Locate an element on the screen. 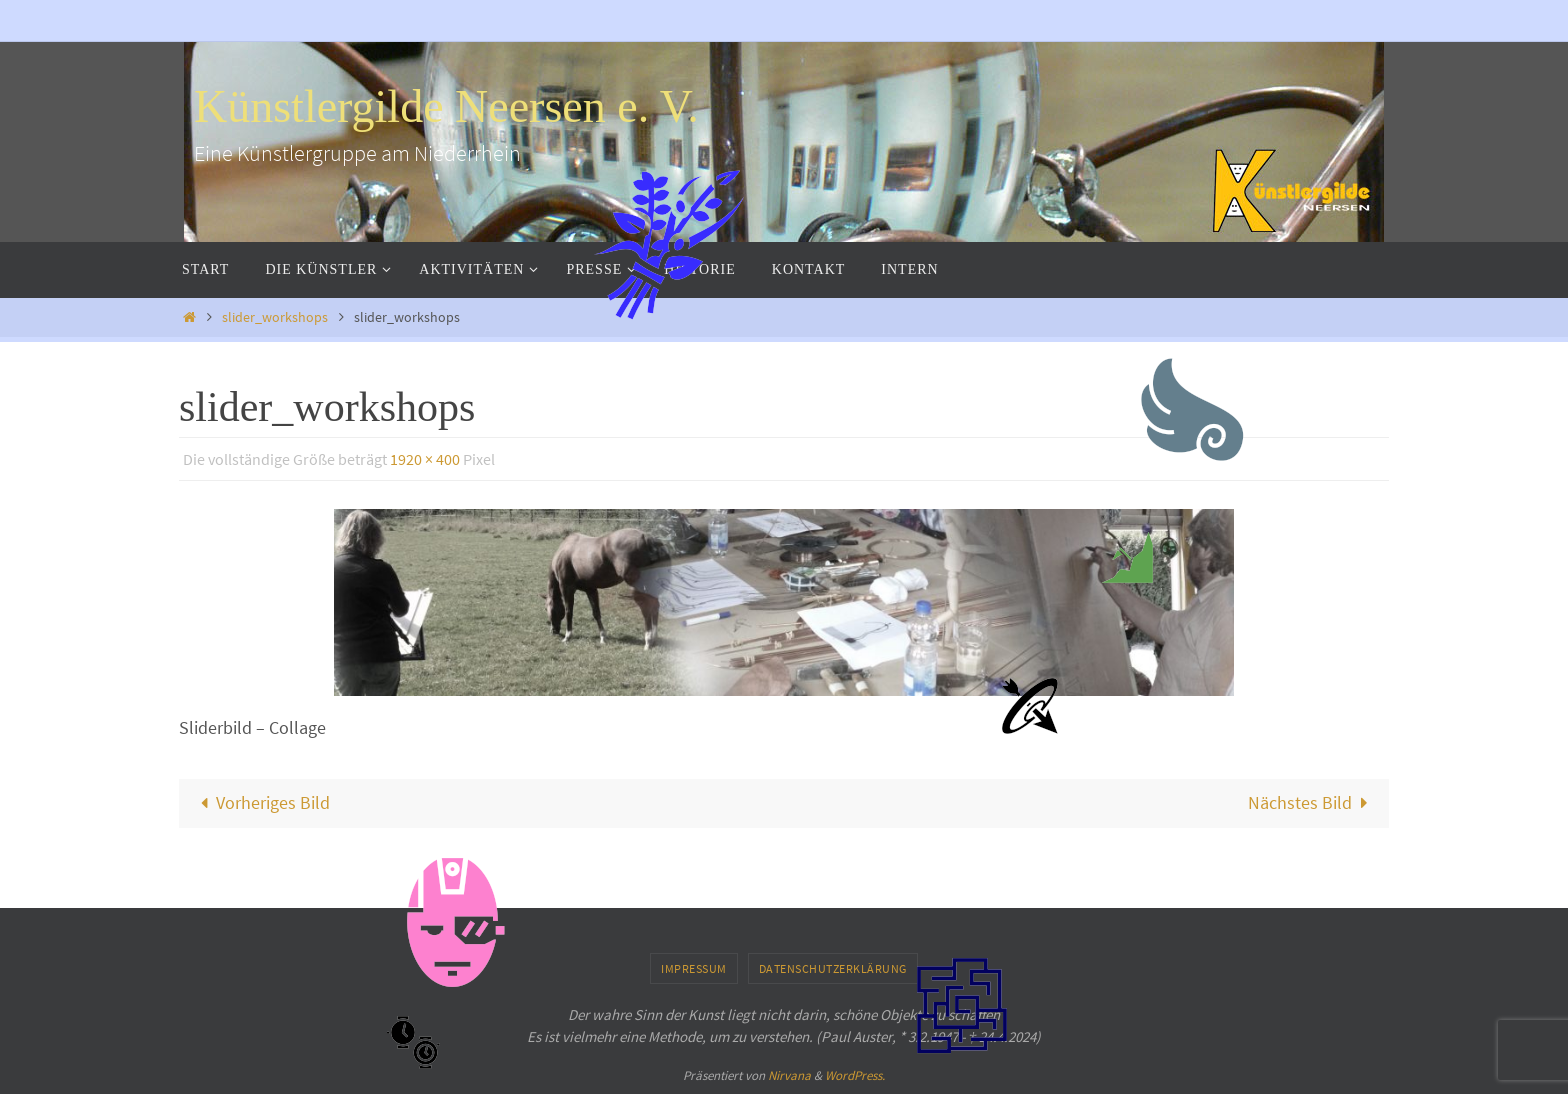 The image size is (1568, 1094). access cyborg or android character options is located at coordinates (452, 922).